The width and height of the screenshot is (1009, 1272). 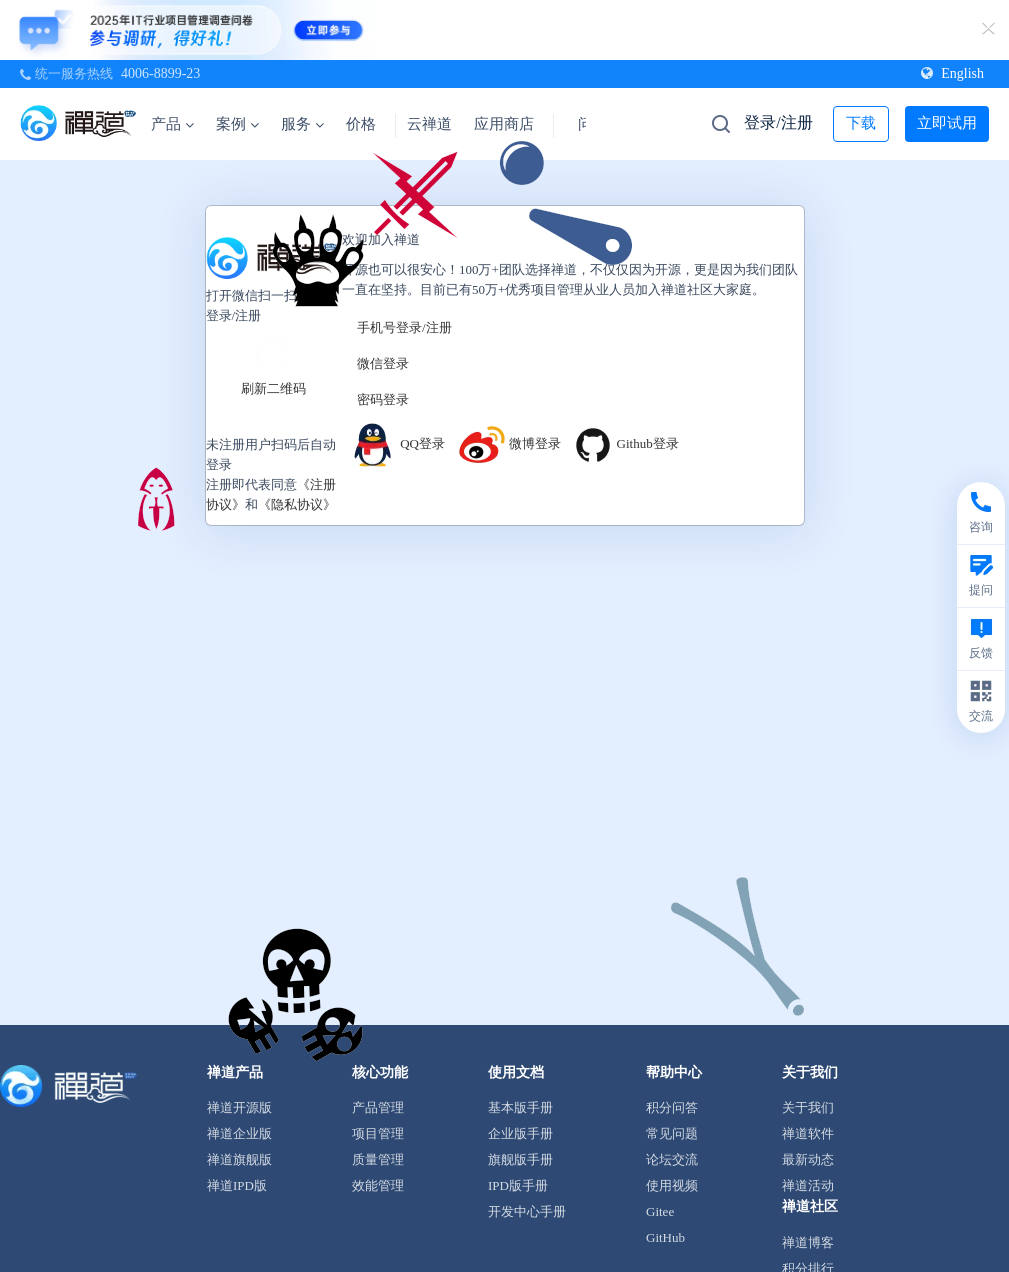 I want to click on play pinball game, so click(x=566, y=203).